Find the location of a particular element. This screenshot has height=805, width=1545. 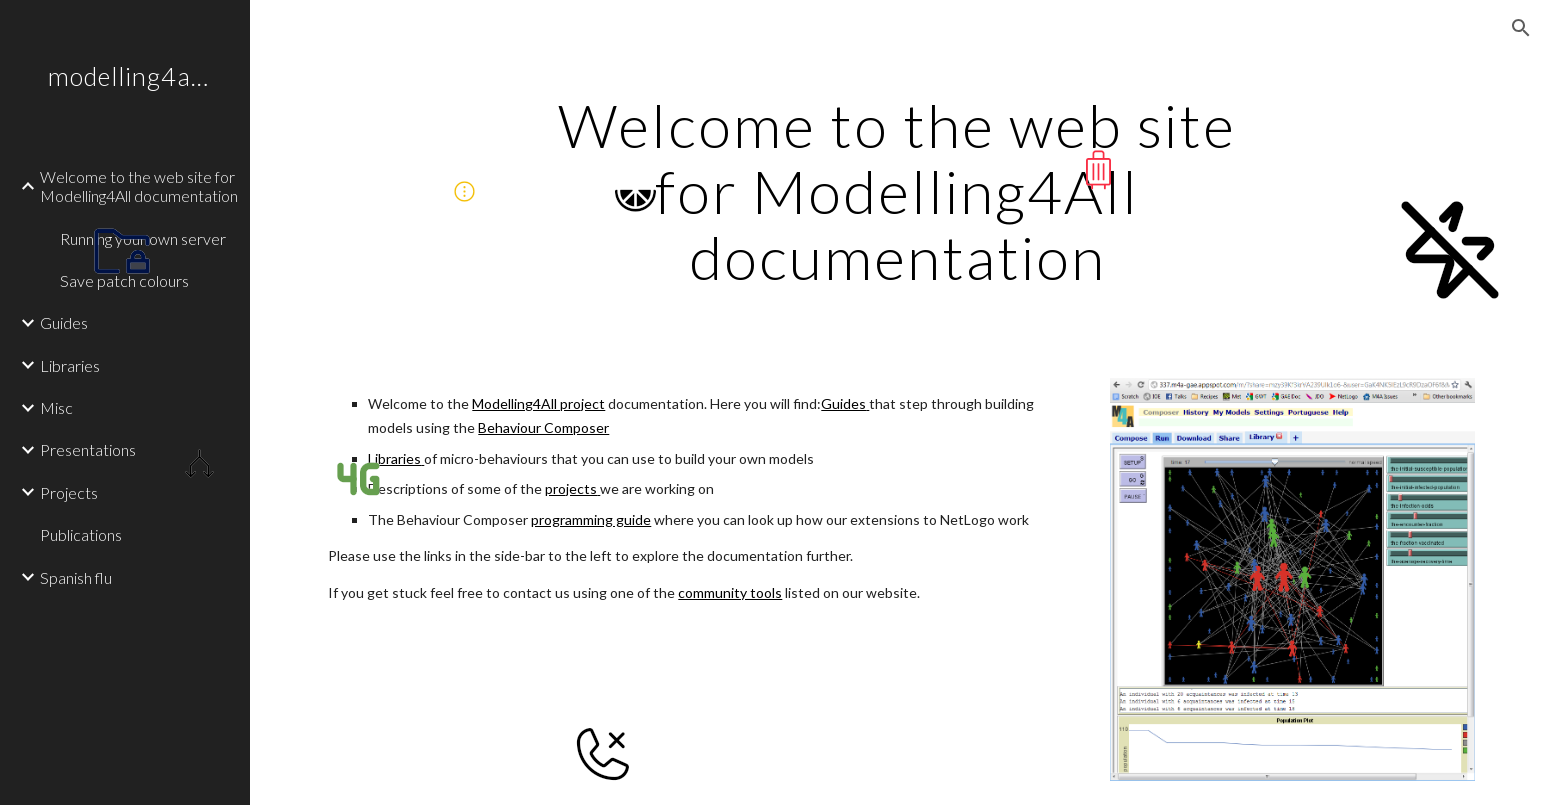

disable flash or quick actions is located at coordinates (1450, 250).